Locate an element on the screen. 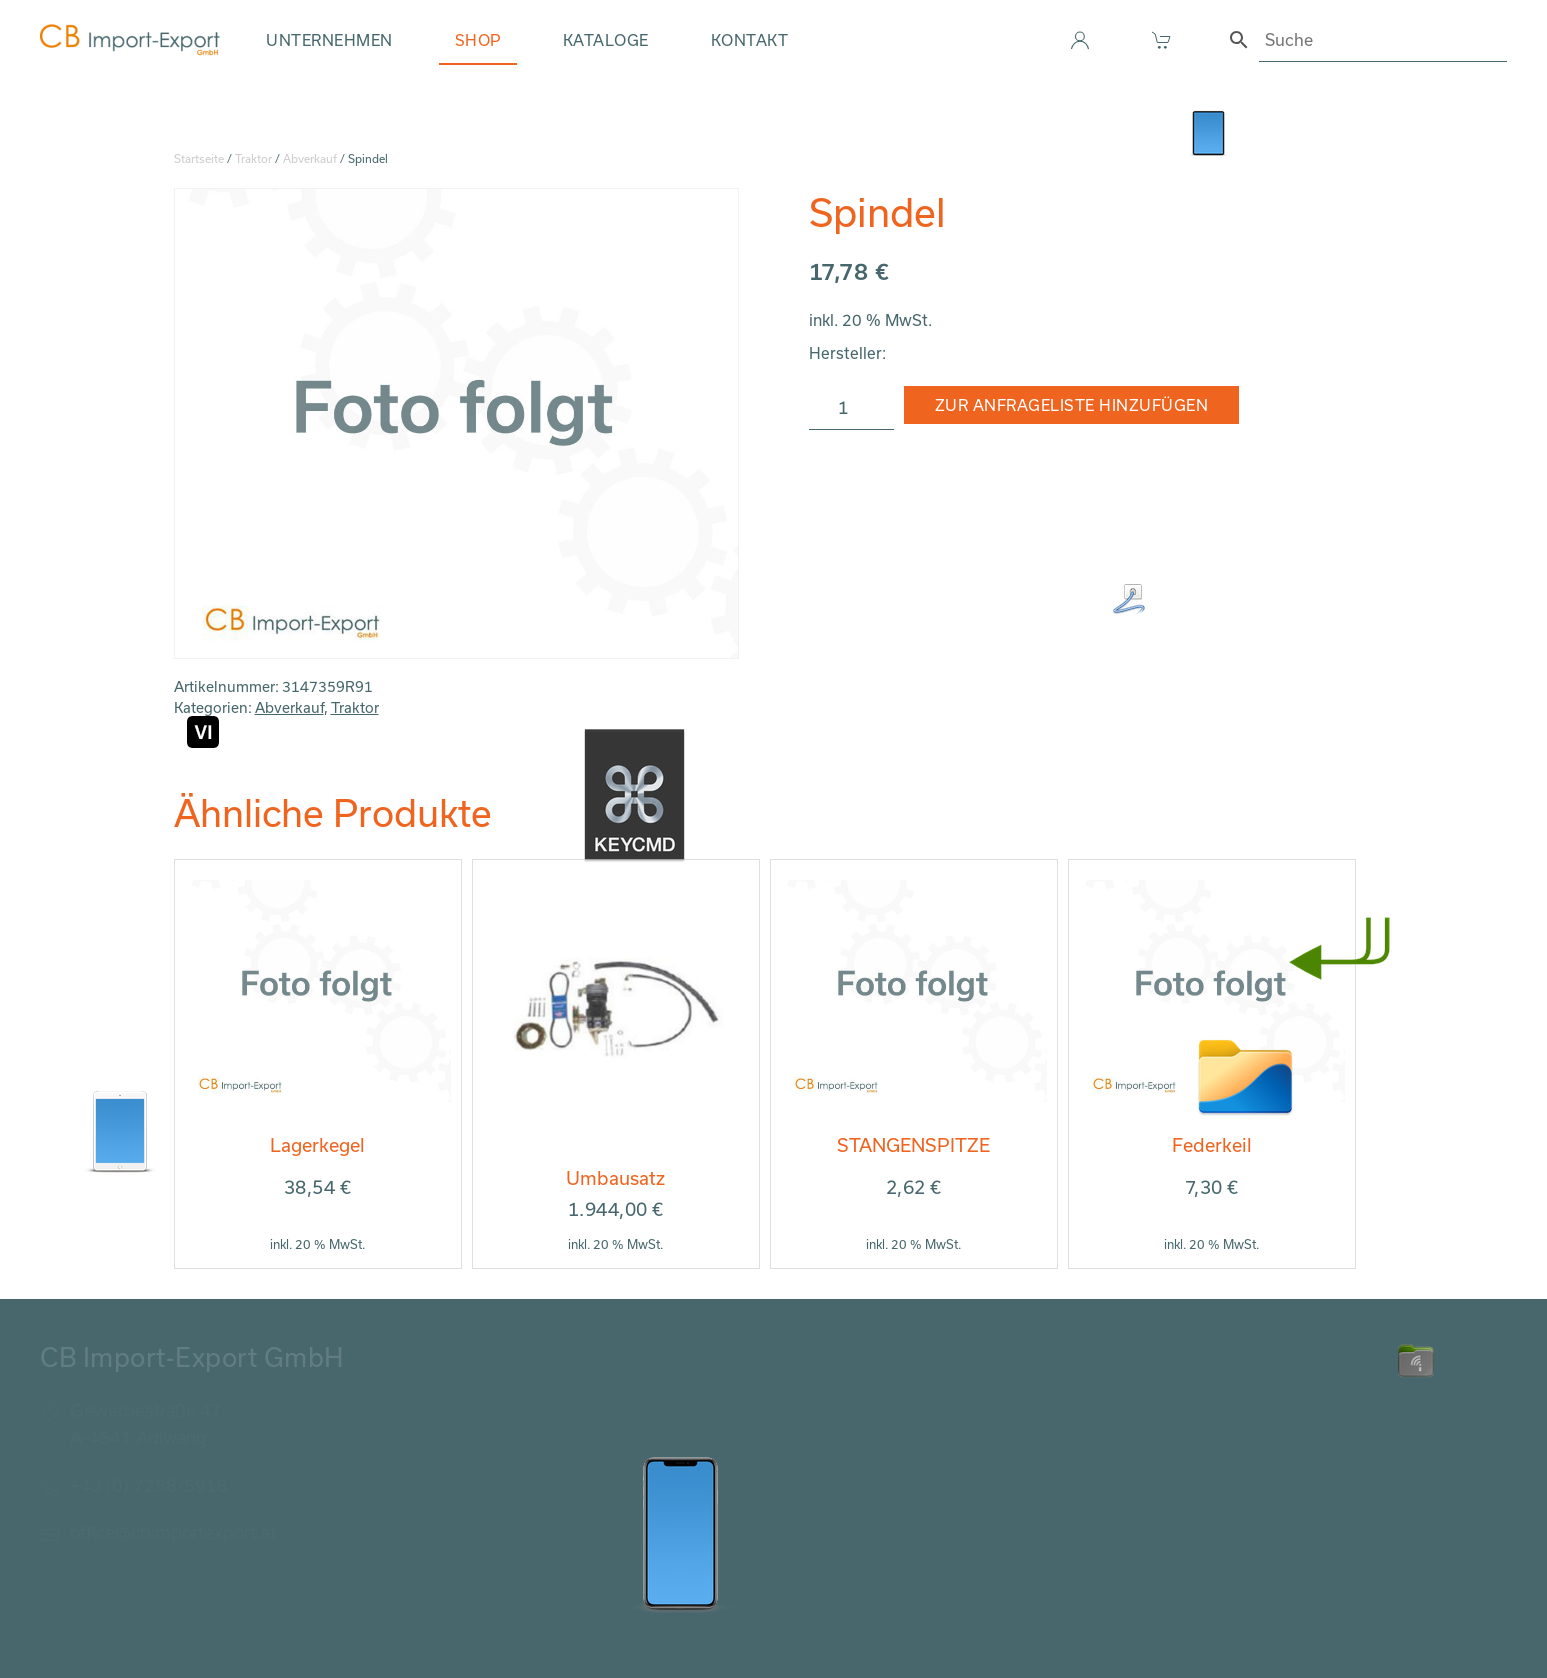 This screenshot has width=1547, height=1678. iPad Mini 3 device with cellular connectivity is located at coordinates (120, 1124).